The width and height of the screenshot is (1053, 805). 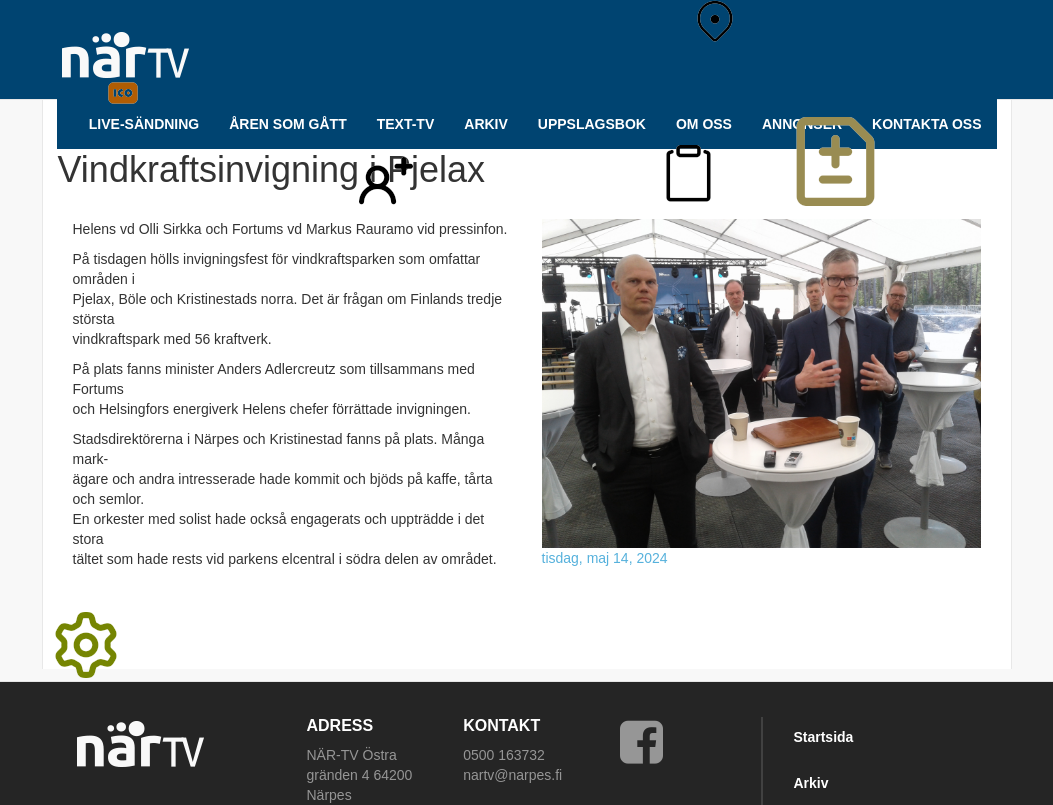 What do you see at coordinates (715, 21) in the screenshot?
I see `view location on map` at bounding box center [715, 21].